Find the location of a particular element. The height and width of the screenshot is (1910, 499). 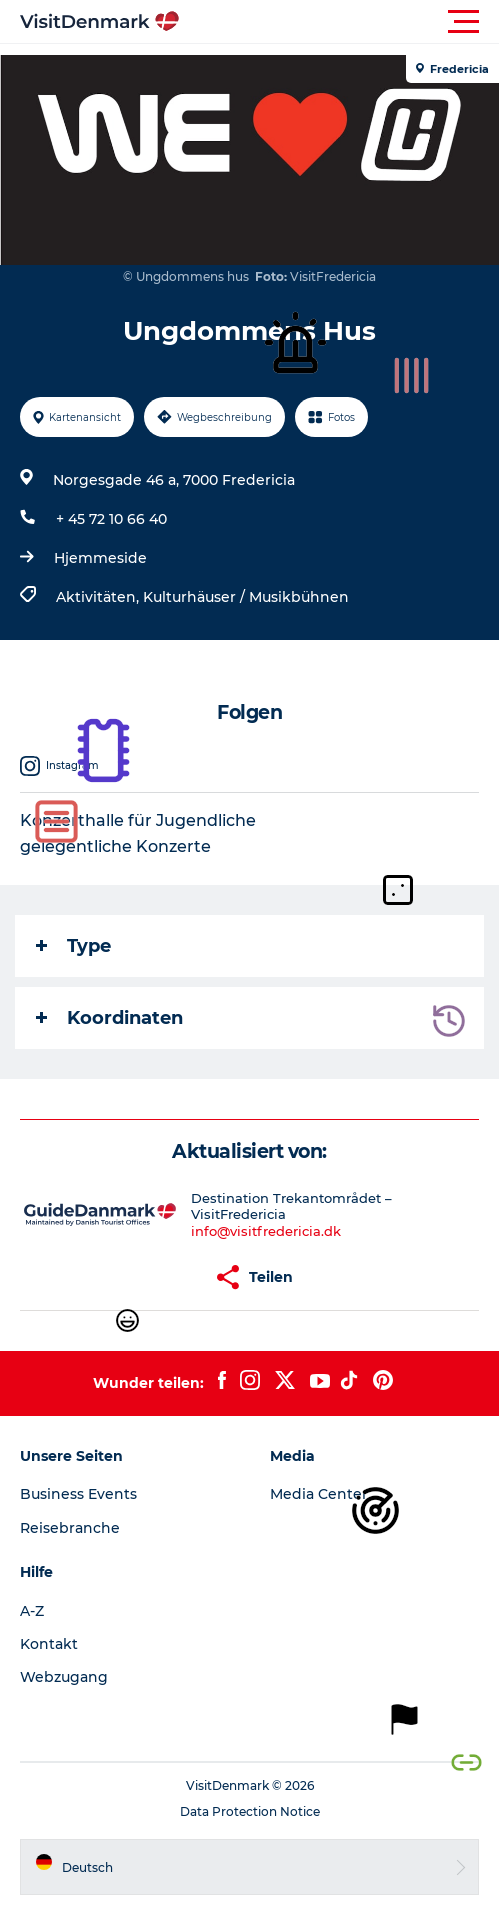

scan for nearby devices or signals is located at coordinates (375, 1510).